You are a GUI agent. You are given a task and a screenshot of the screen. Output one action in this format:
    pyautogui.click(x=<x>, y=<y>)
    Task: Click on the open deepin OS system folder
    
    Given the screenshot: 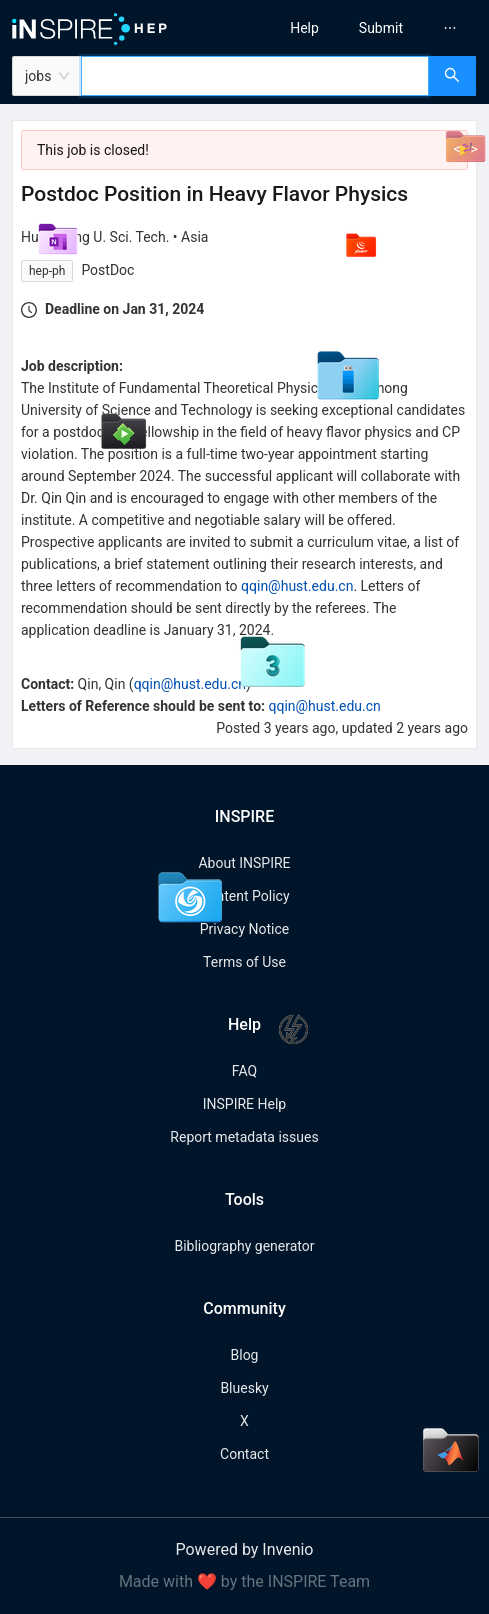 What is the action you would take?
    pyautogui.click(x=190, y=899)
    